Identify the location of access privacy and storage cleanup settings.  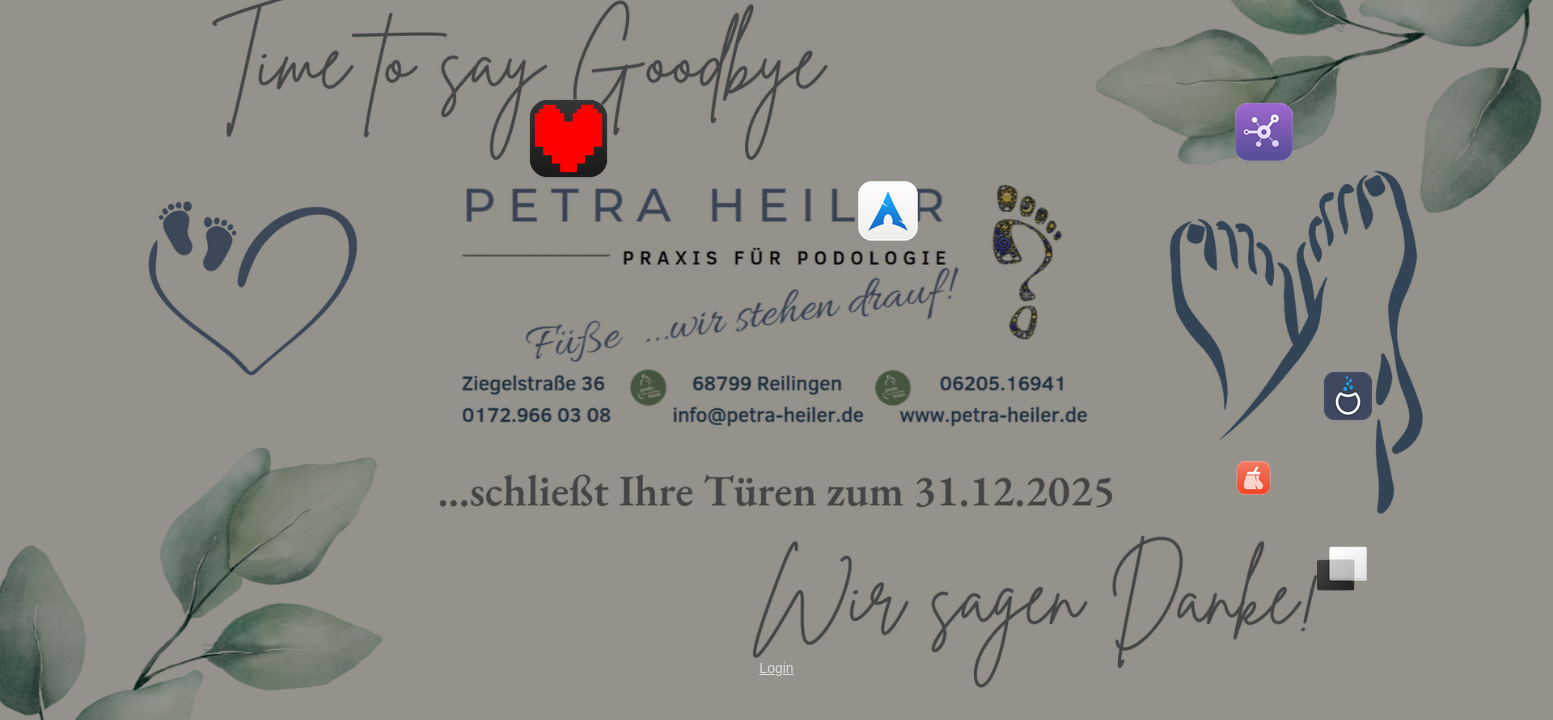
(1253, 478).